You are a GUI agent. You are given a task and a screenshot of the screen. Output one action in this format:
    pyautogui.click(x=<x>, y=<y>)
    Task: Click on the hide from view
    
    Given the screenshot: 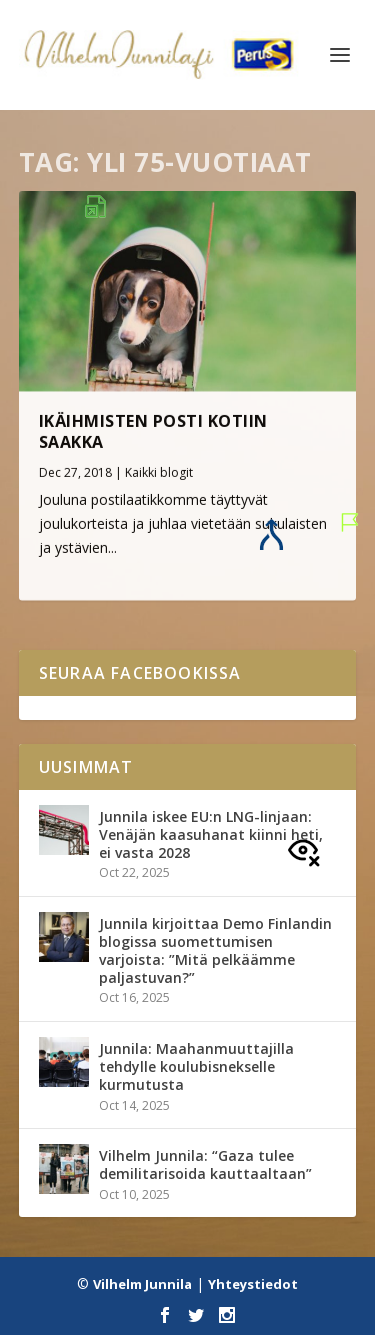 What is the action you would take?
    pyautogui.click(x=303, y=850)
    